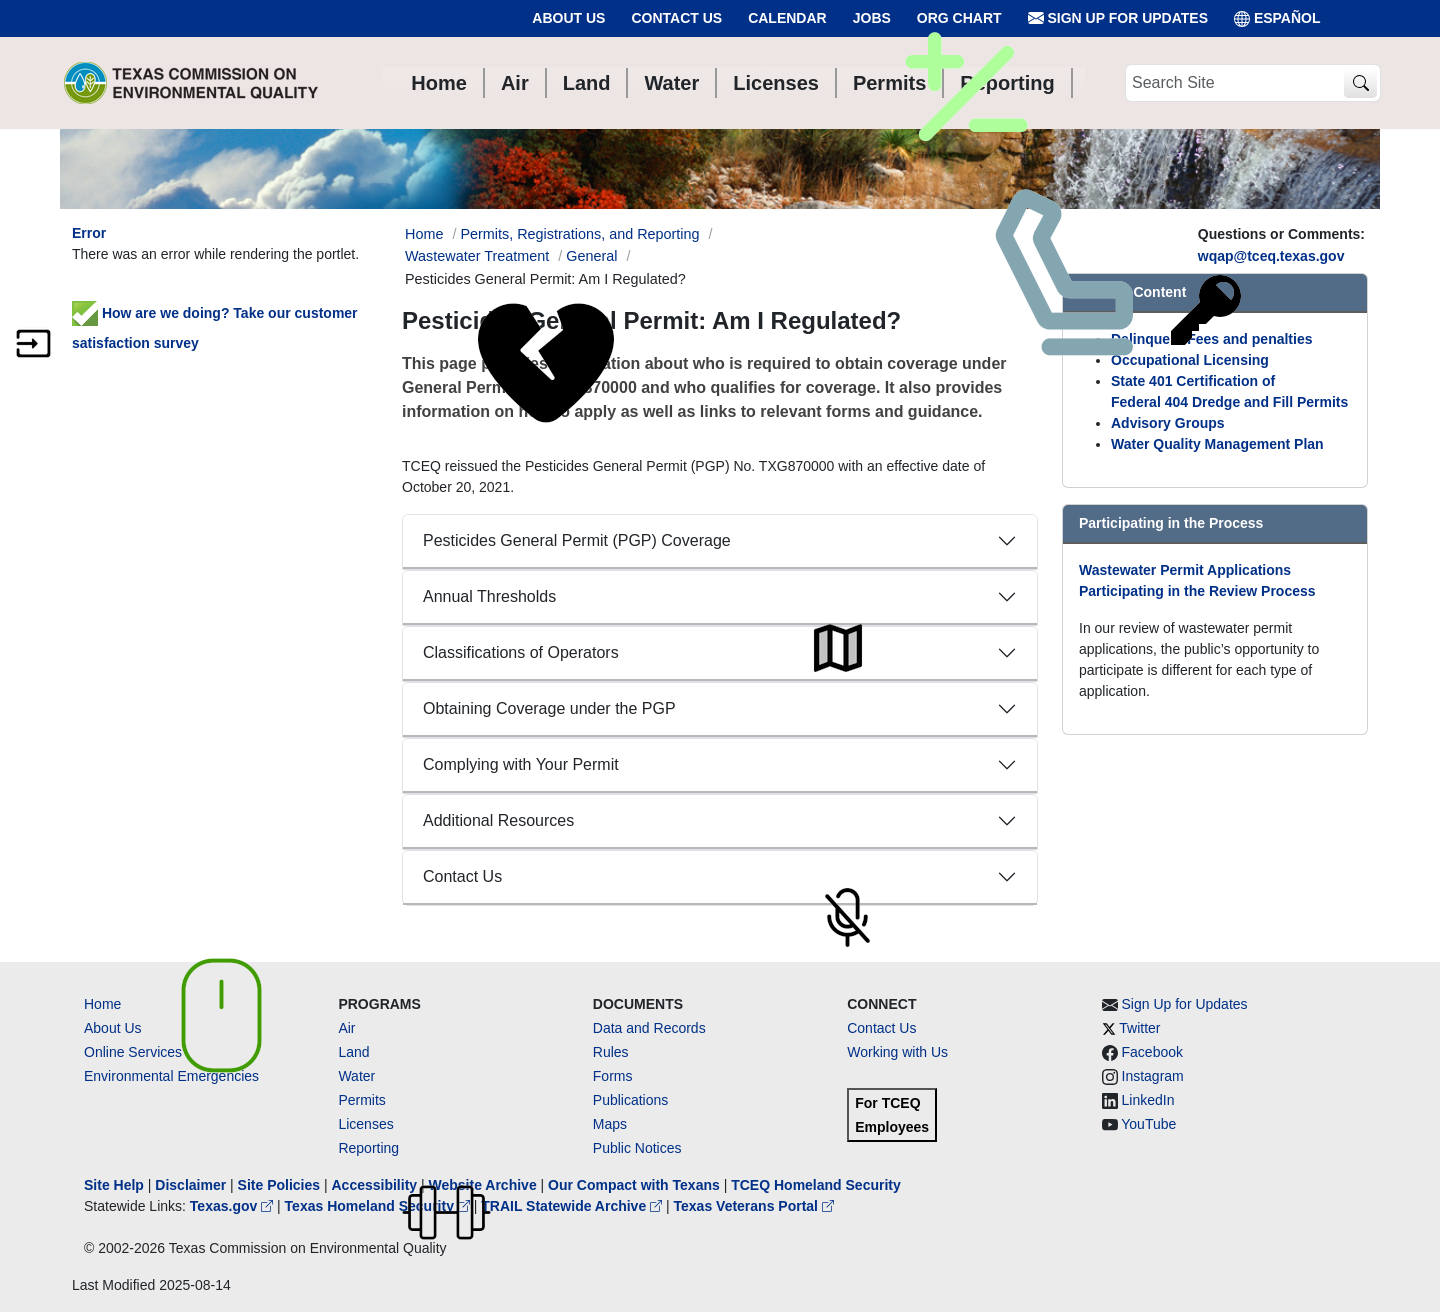 The width and height of the screenshot is (1440, 1312). I want to click on mute your microphone, so click(847, 916).